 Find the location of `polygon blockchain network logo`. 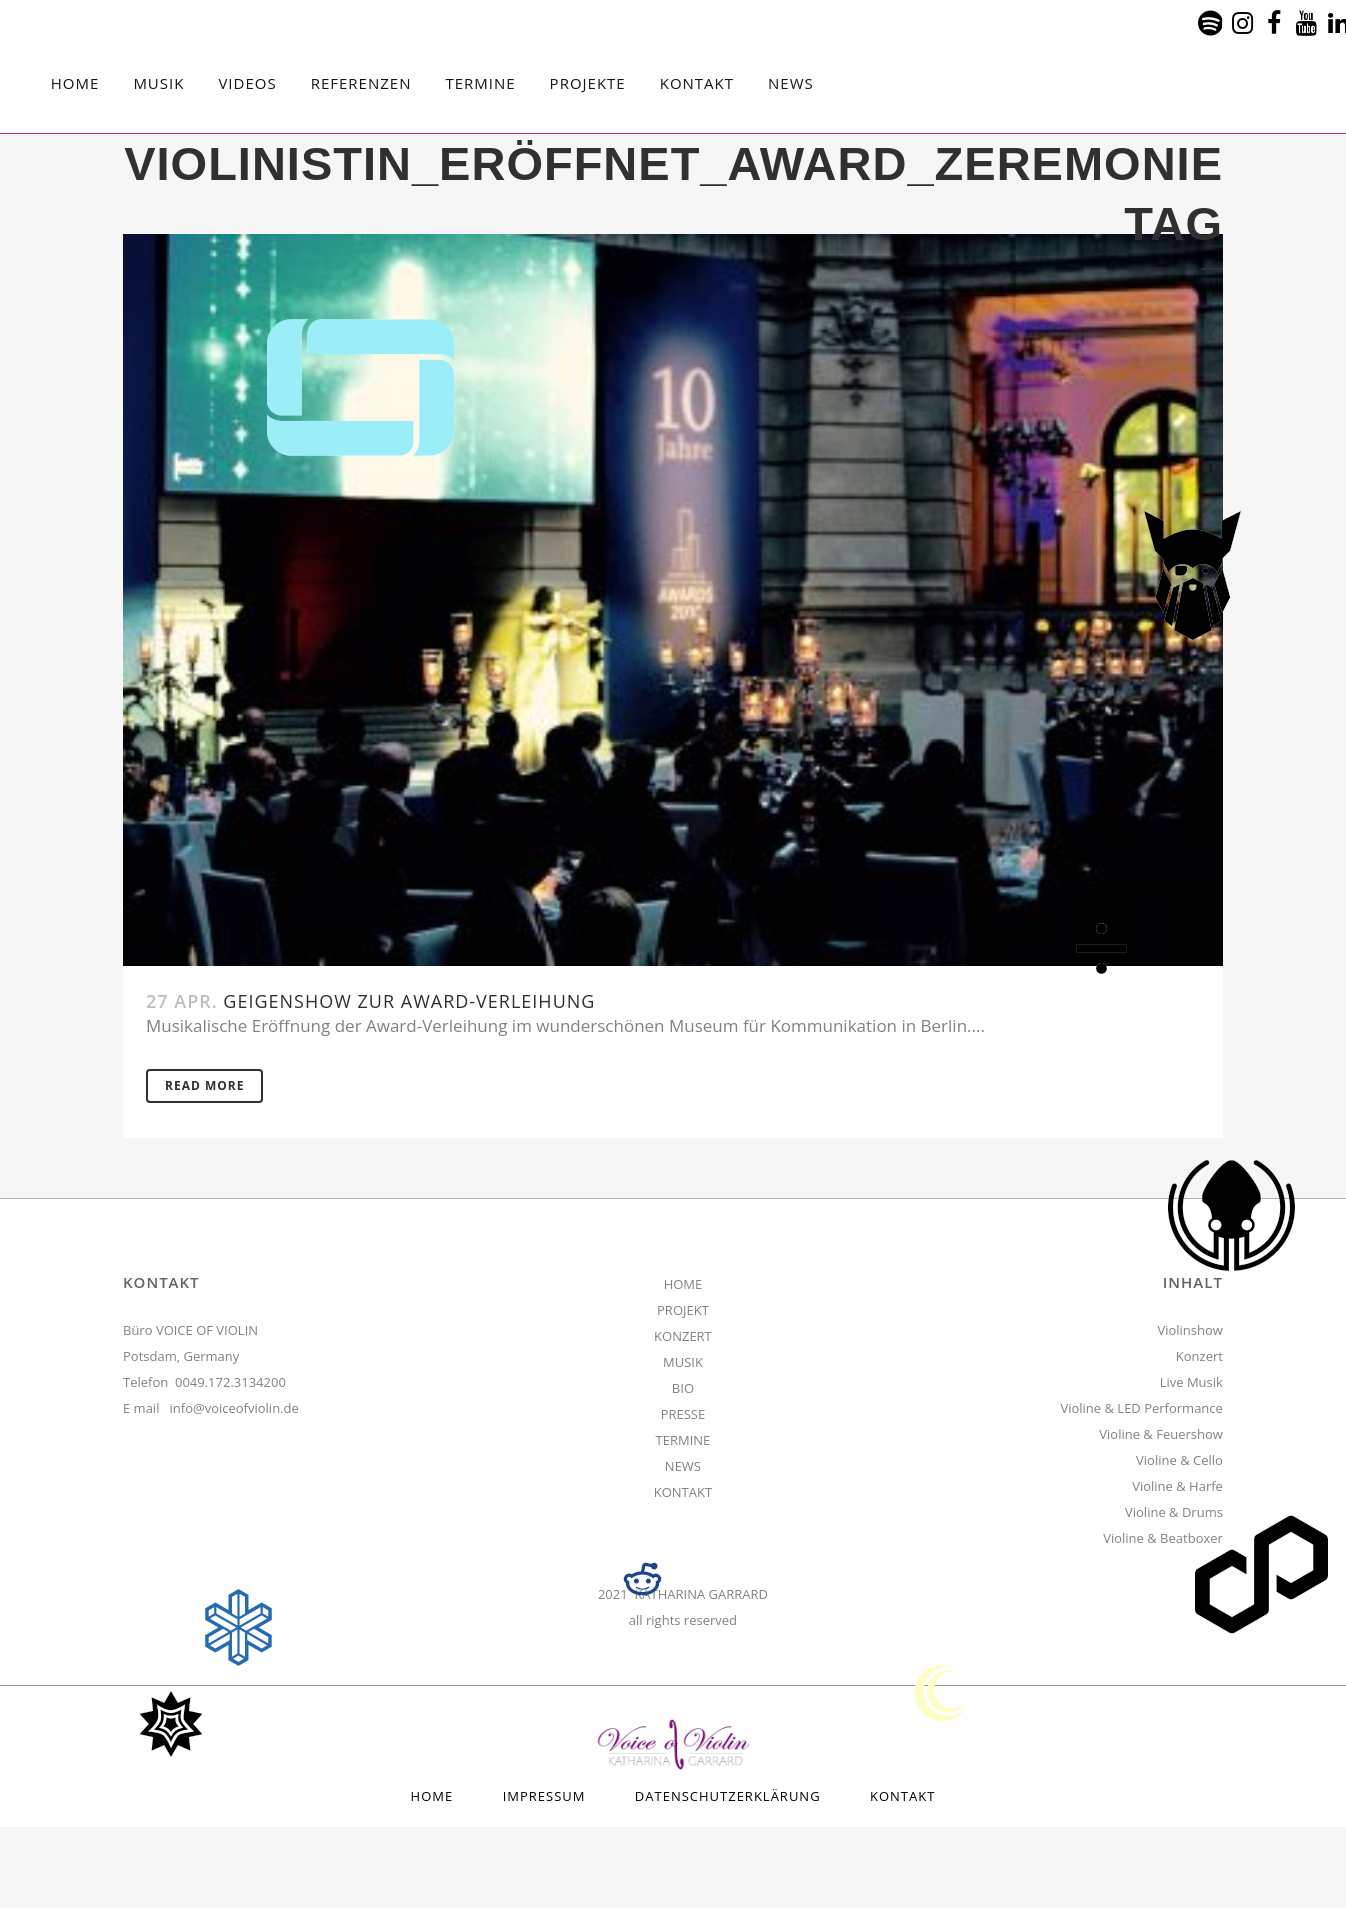

polygon blockchain network logo is located at coordinates (1261, 1574).